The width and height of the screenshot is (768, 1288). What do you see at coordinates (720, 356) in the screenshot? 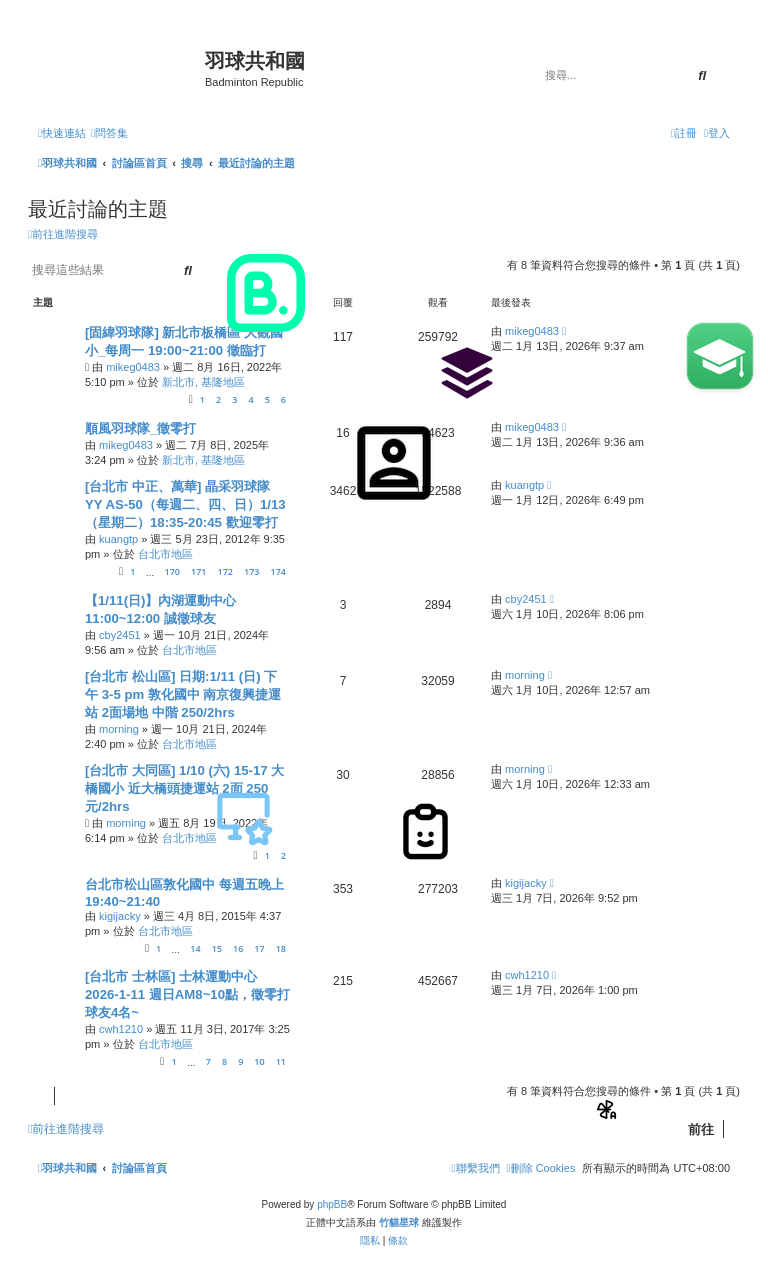
I see `open education or learning apps` at bounding box center [720, 356].